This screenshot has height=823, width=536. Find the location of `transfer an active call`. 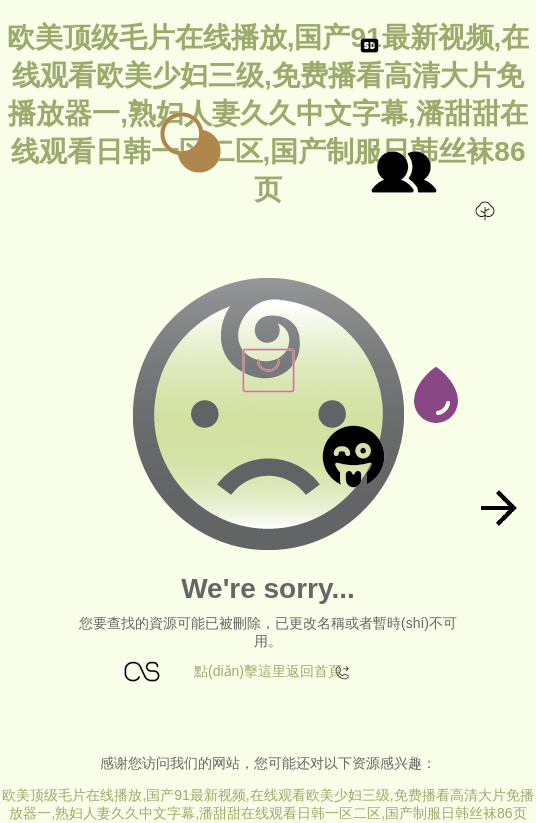

transfer an active call is located at coordinates (342, 672).